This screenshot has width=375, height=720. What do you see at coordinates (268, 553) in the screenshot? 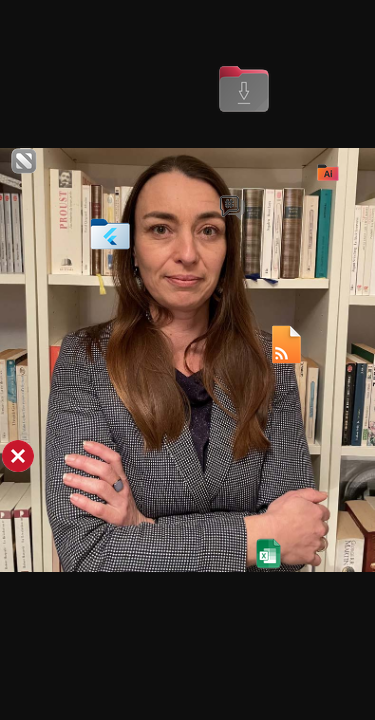
I see `open a Microsoft Excel spreadsheet file` at bounding box center [268, 553].